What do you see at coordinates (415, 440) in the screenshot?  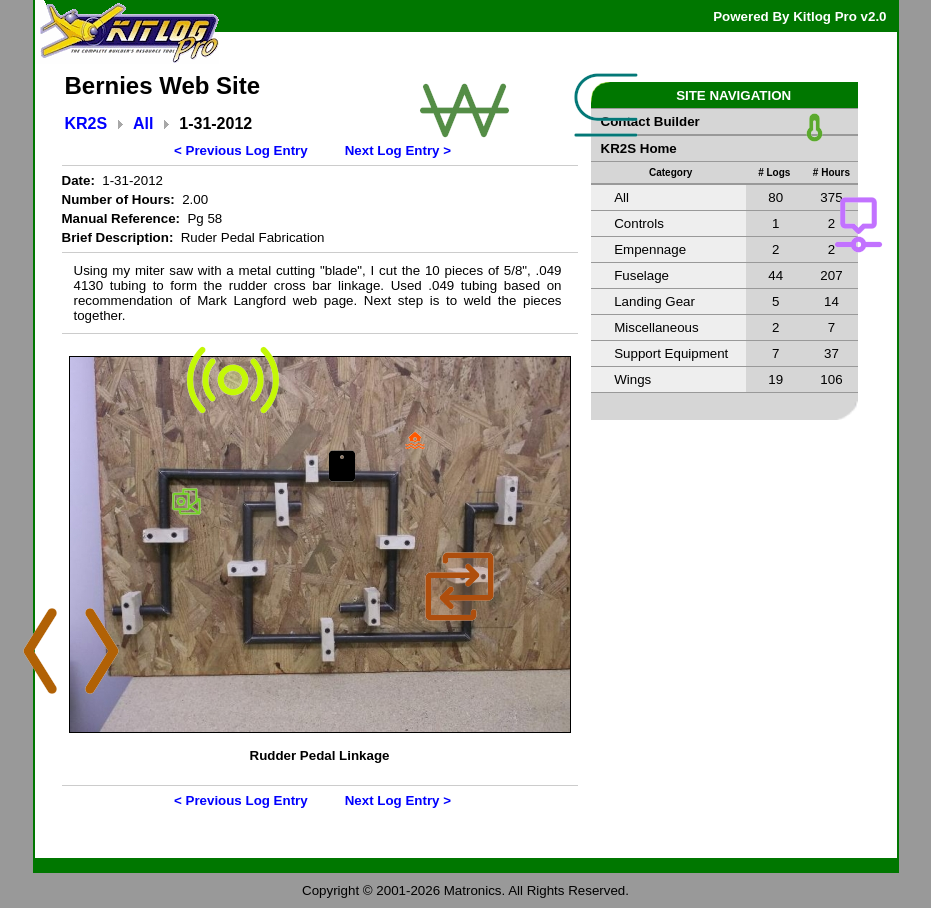 I see `indicates flood warning or water damage alert` at bounding box center [415, 440].